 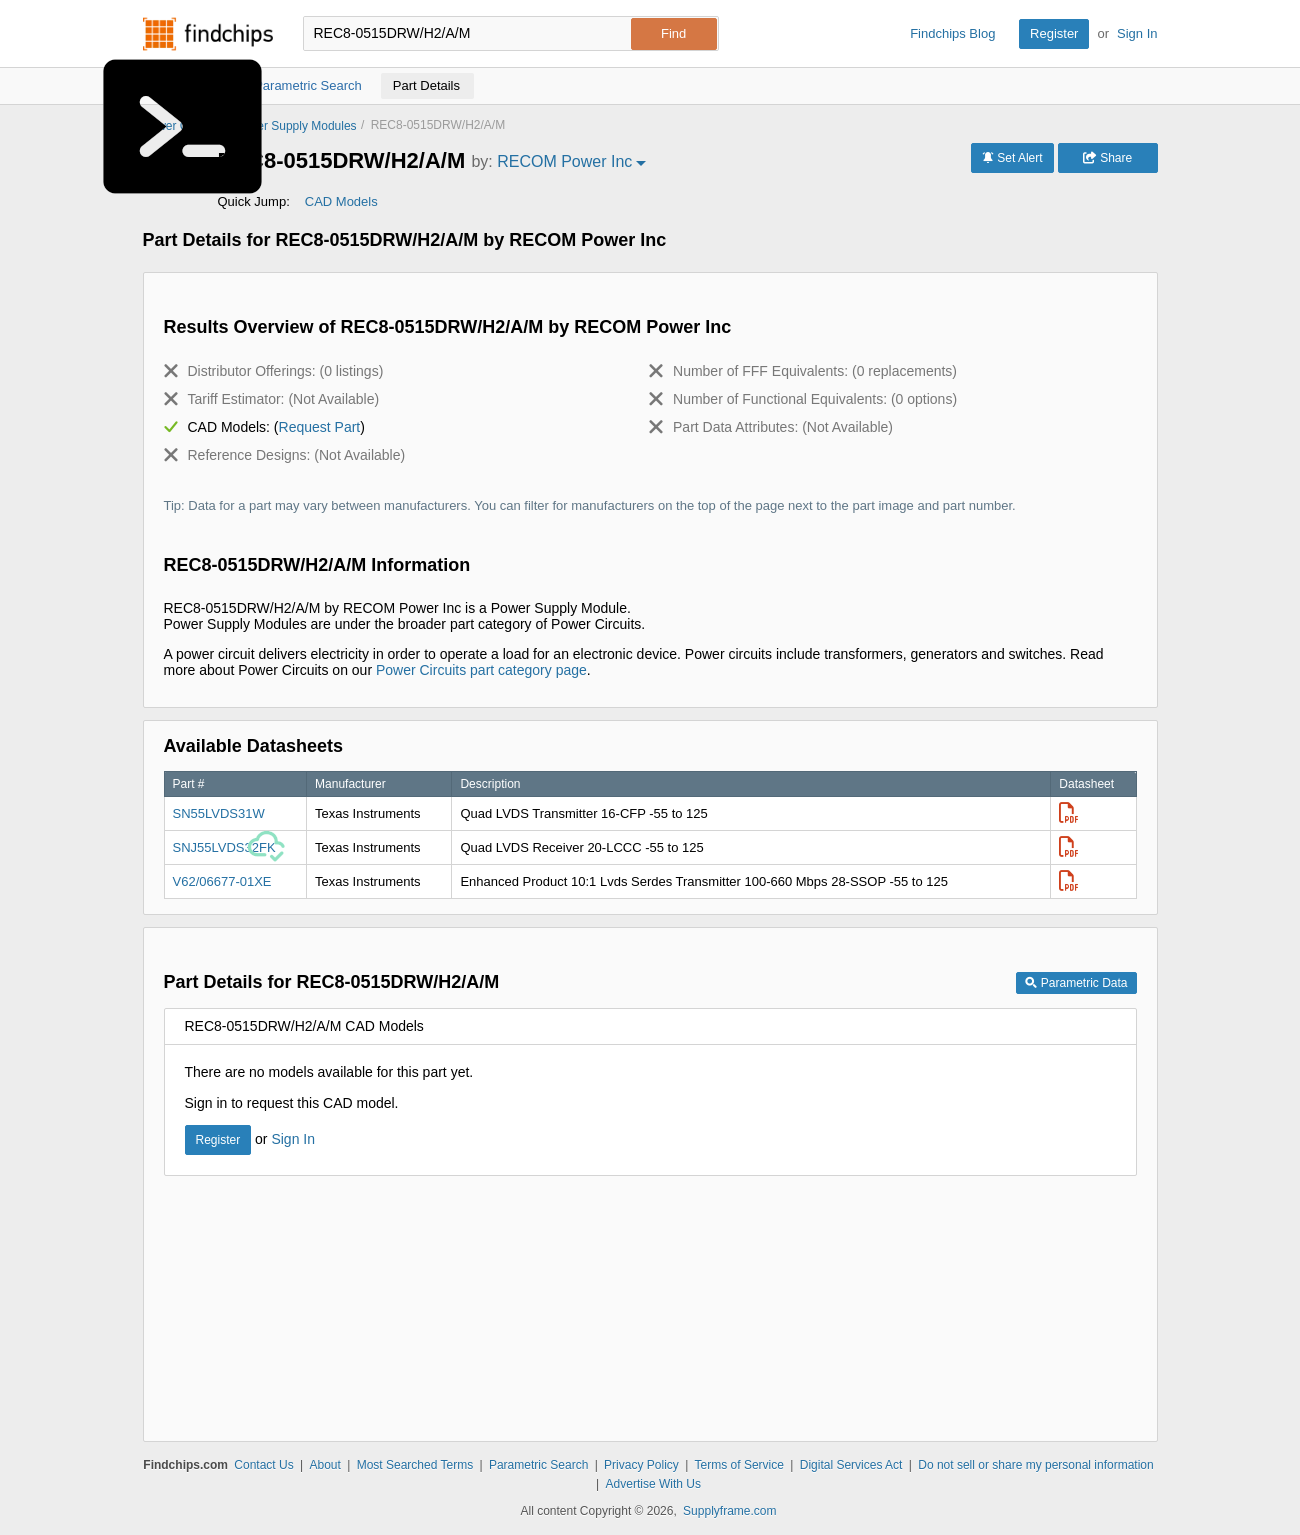 I want to click on open command line terminal, so click(x=182, y=126).